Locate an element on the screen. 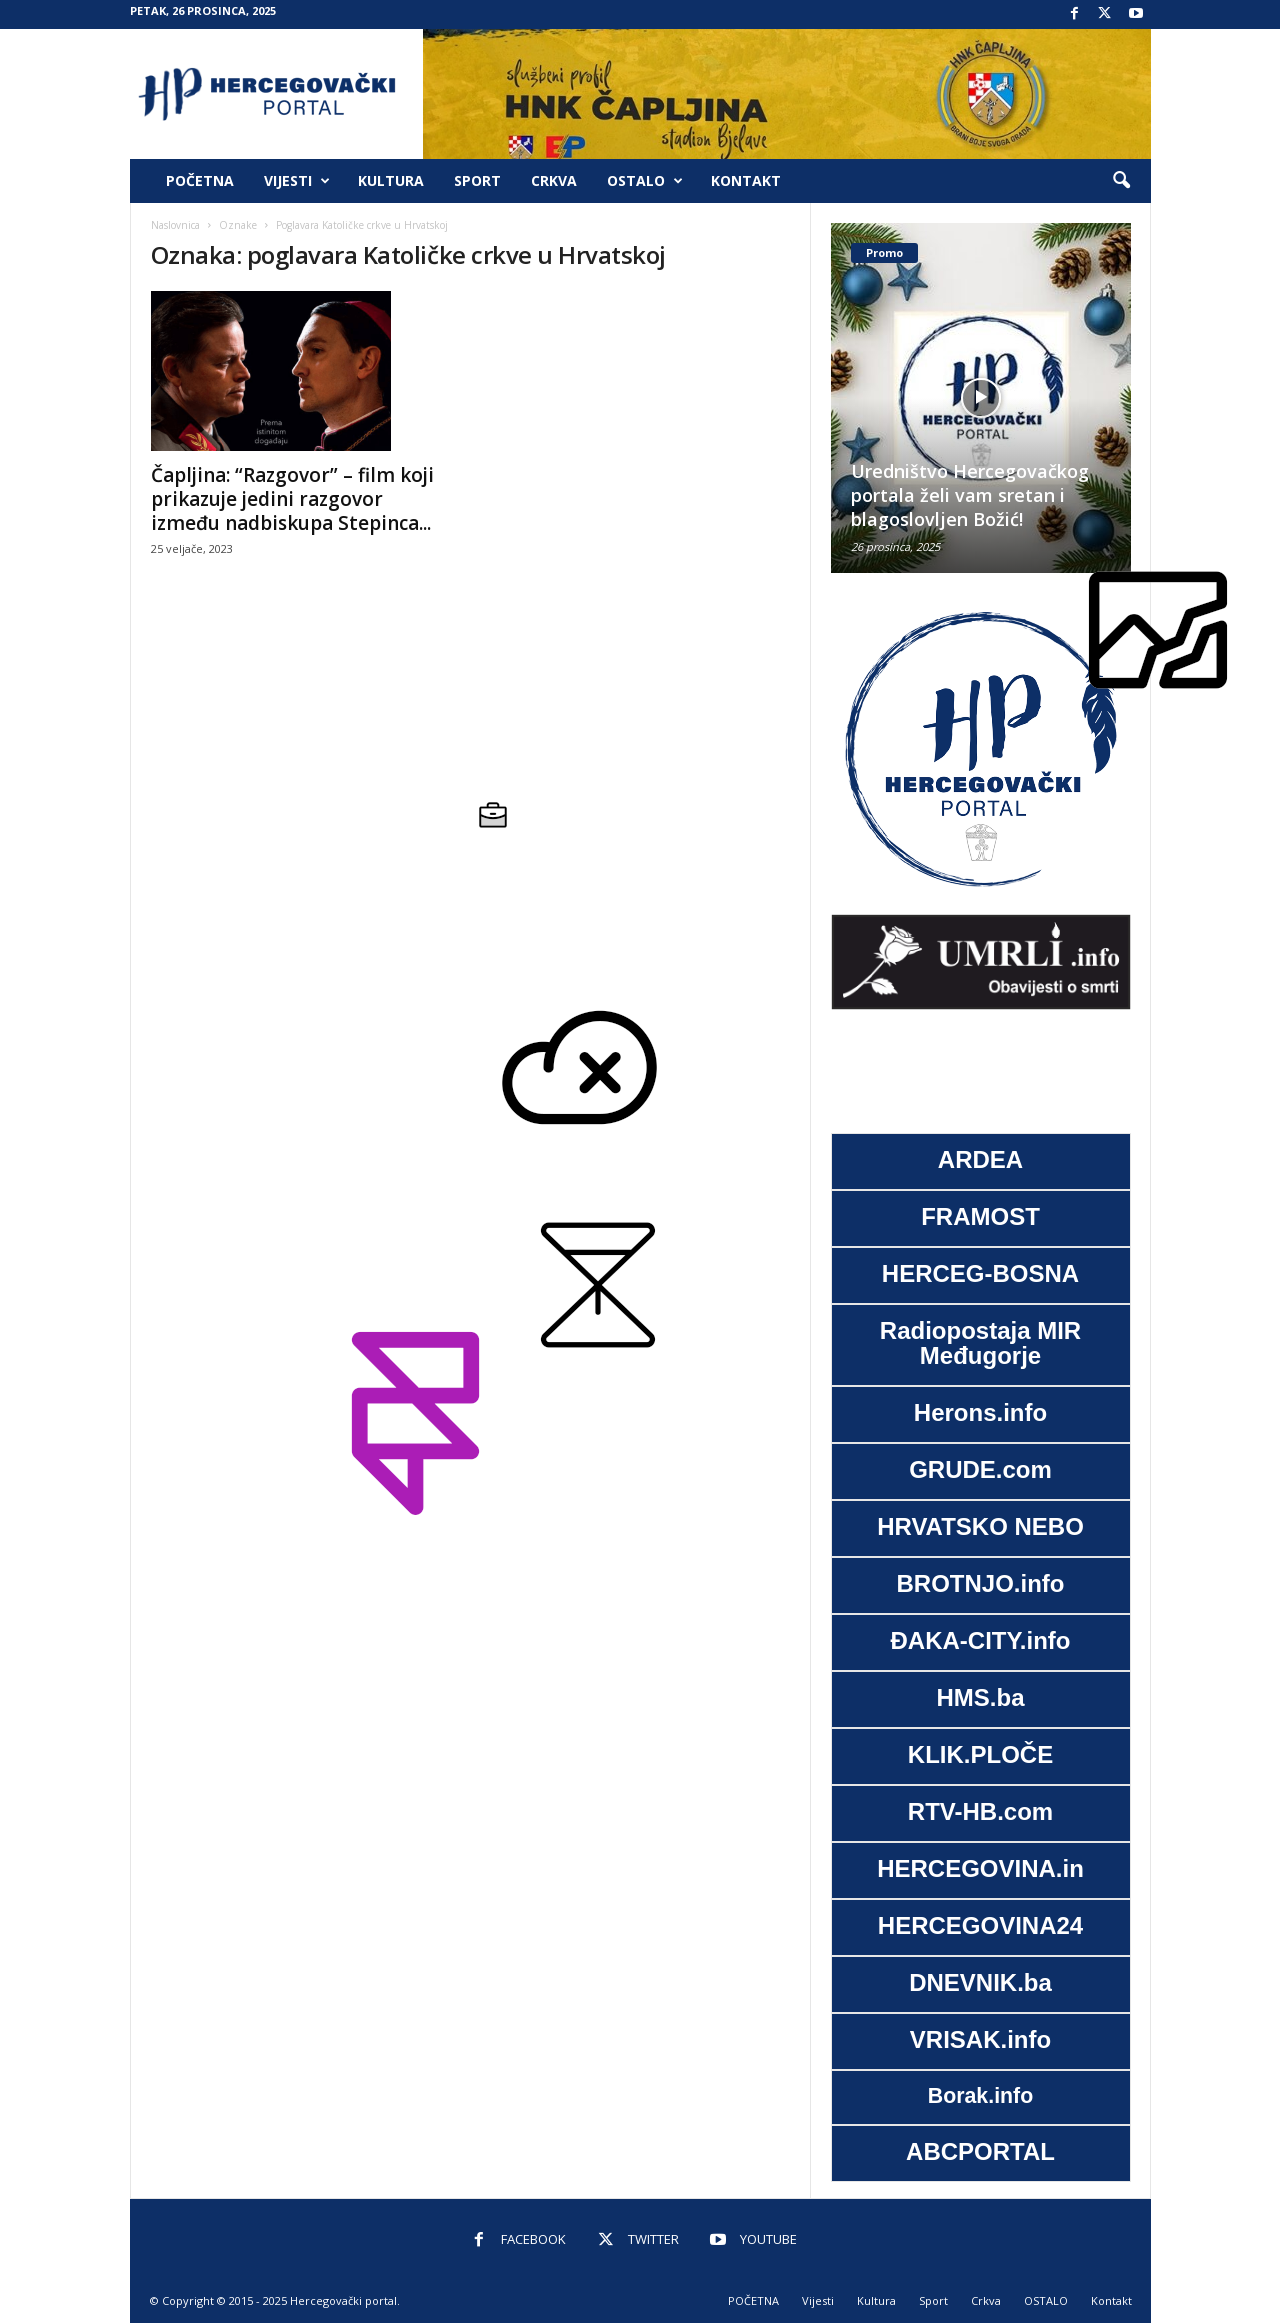  access work or business-related content is located at coordinates (493, 816).